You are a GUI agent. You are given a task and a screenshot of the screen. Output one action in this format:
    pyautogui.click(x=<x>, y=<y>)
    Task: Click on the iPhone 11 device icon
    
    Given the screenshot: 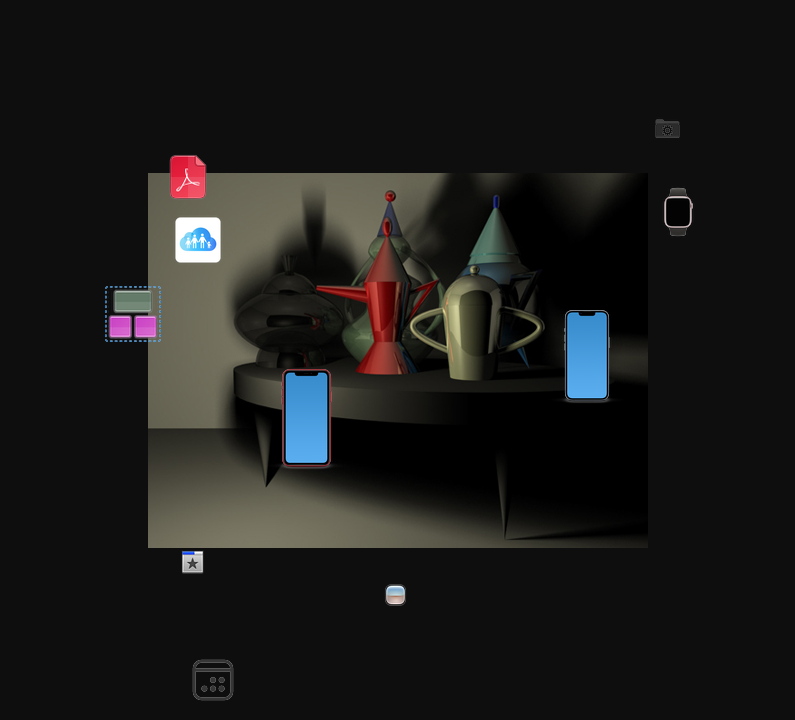 What is the action you would take?
    pyautogui.click(x=306, y=419)
    